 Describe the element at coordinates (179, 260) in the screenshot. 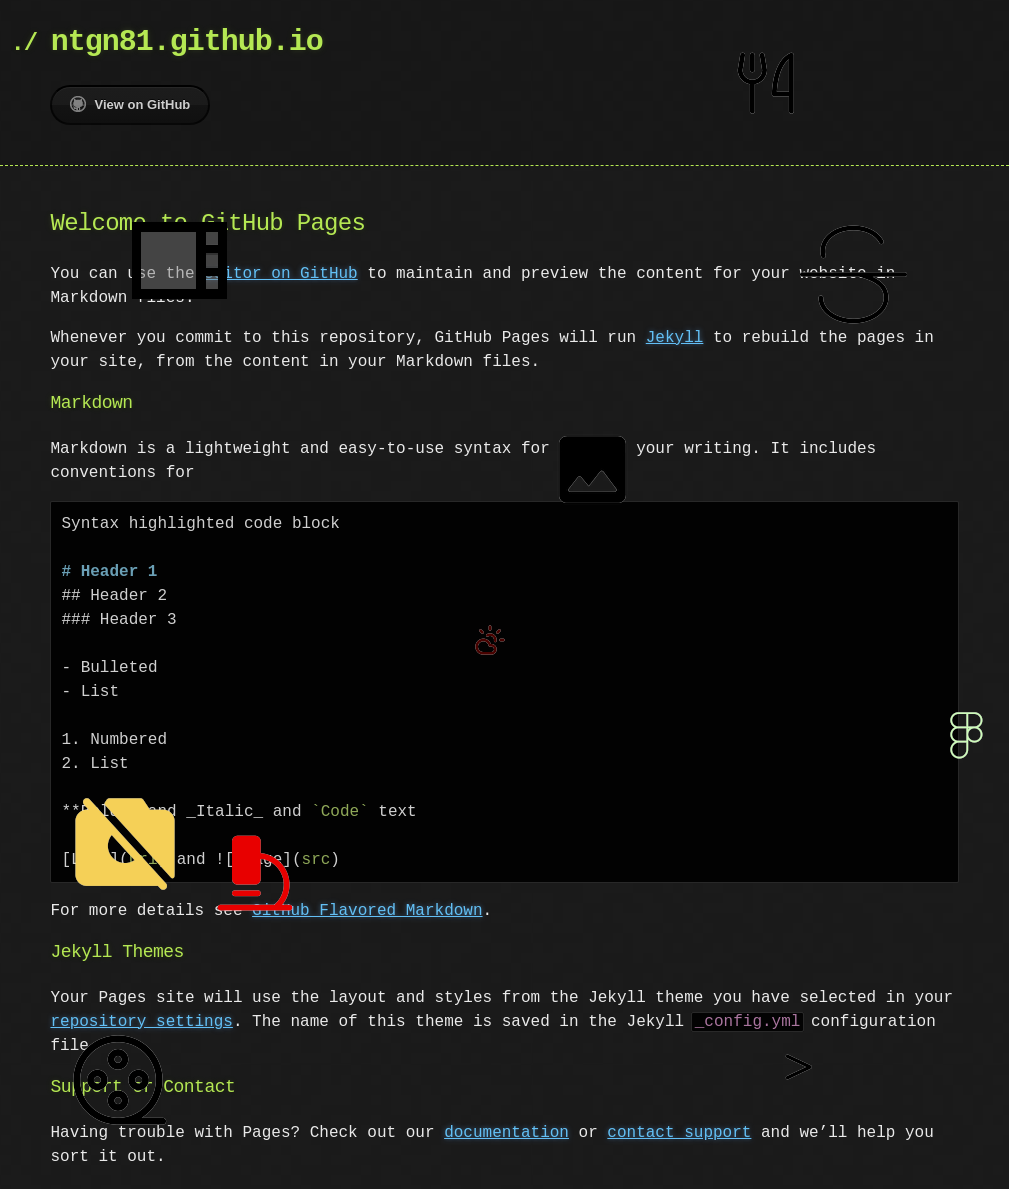

I see `toggle sidebar panel visibility` at that location.